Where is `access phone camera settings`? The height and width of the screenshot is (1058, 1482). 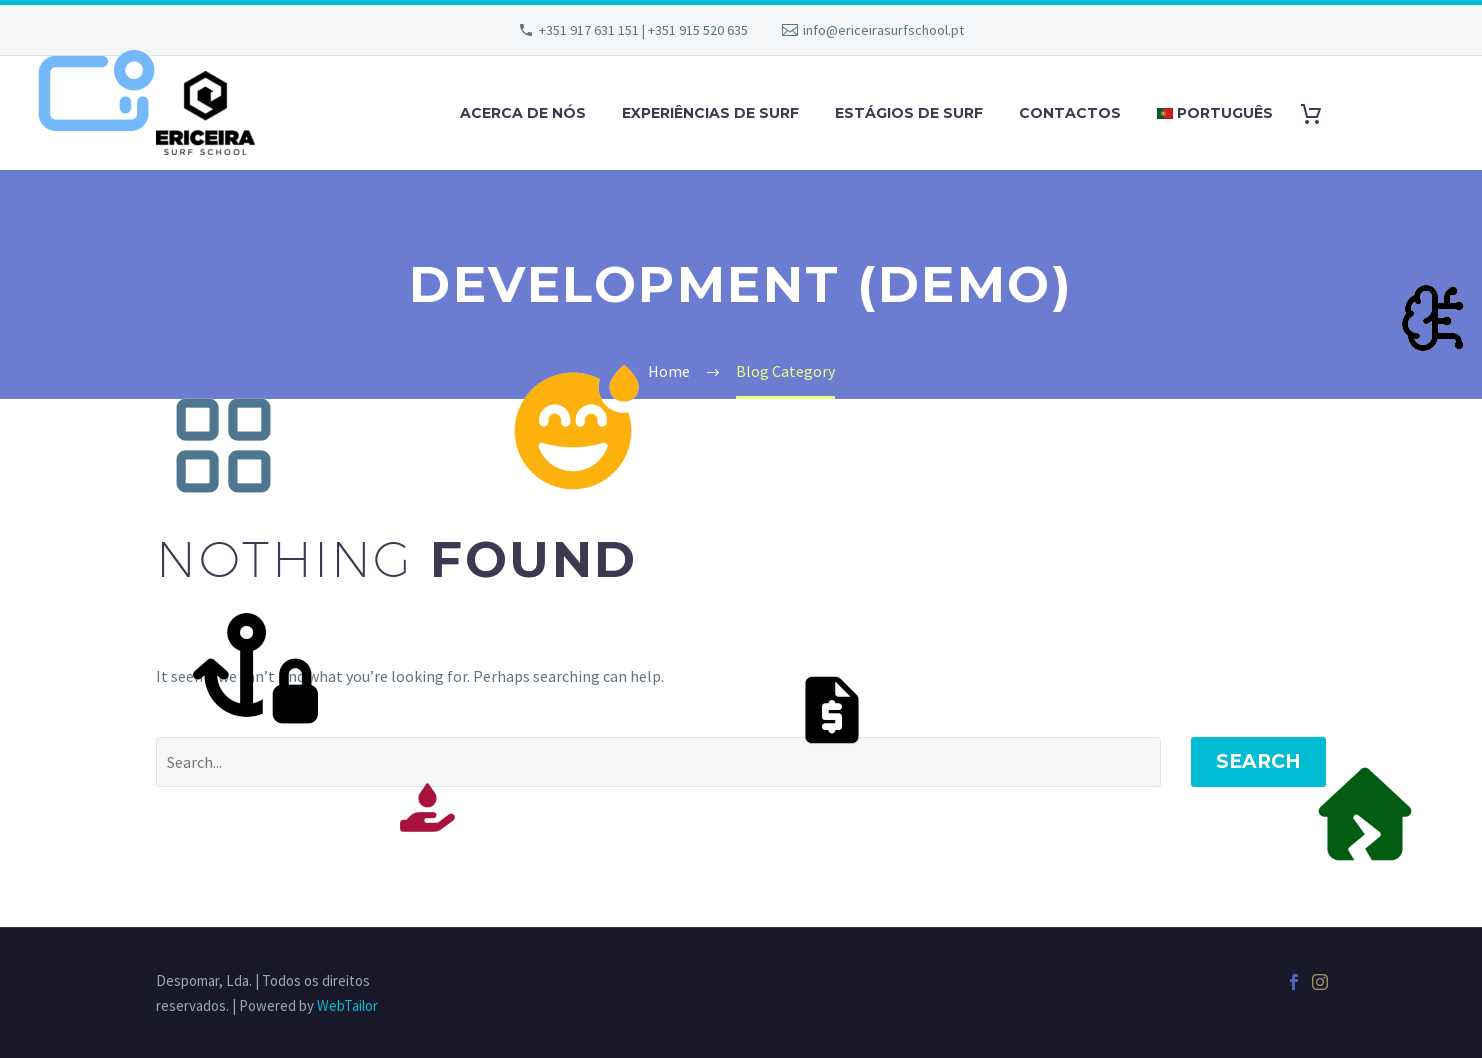 access phone camera settings is located at coordinates (96, 90).